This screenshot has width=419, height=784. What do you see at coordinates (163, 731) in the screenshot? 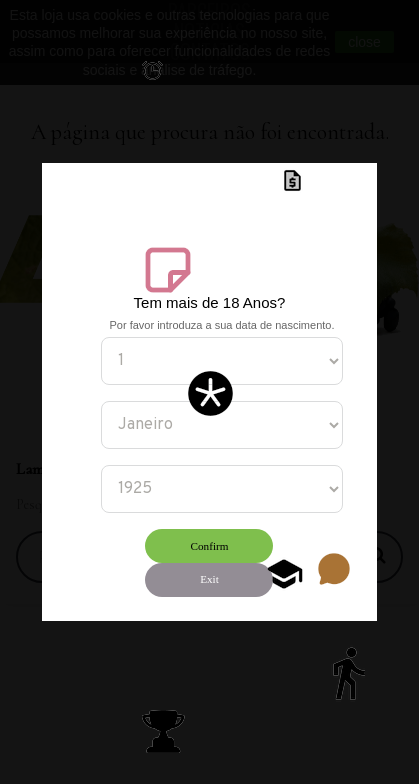
I see `view achievements or awards` at bounding box center [163, 731].